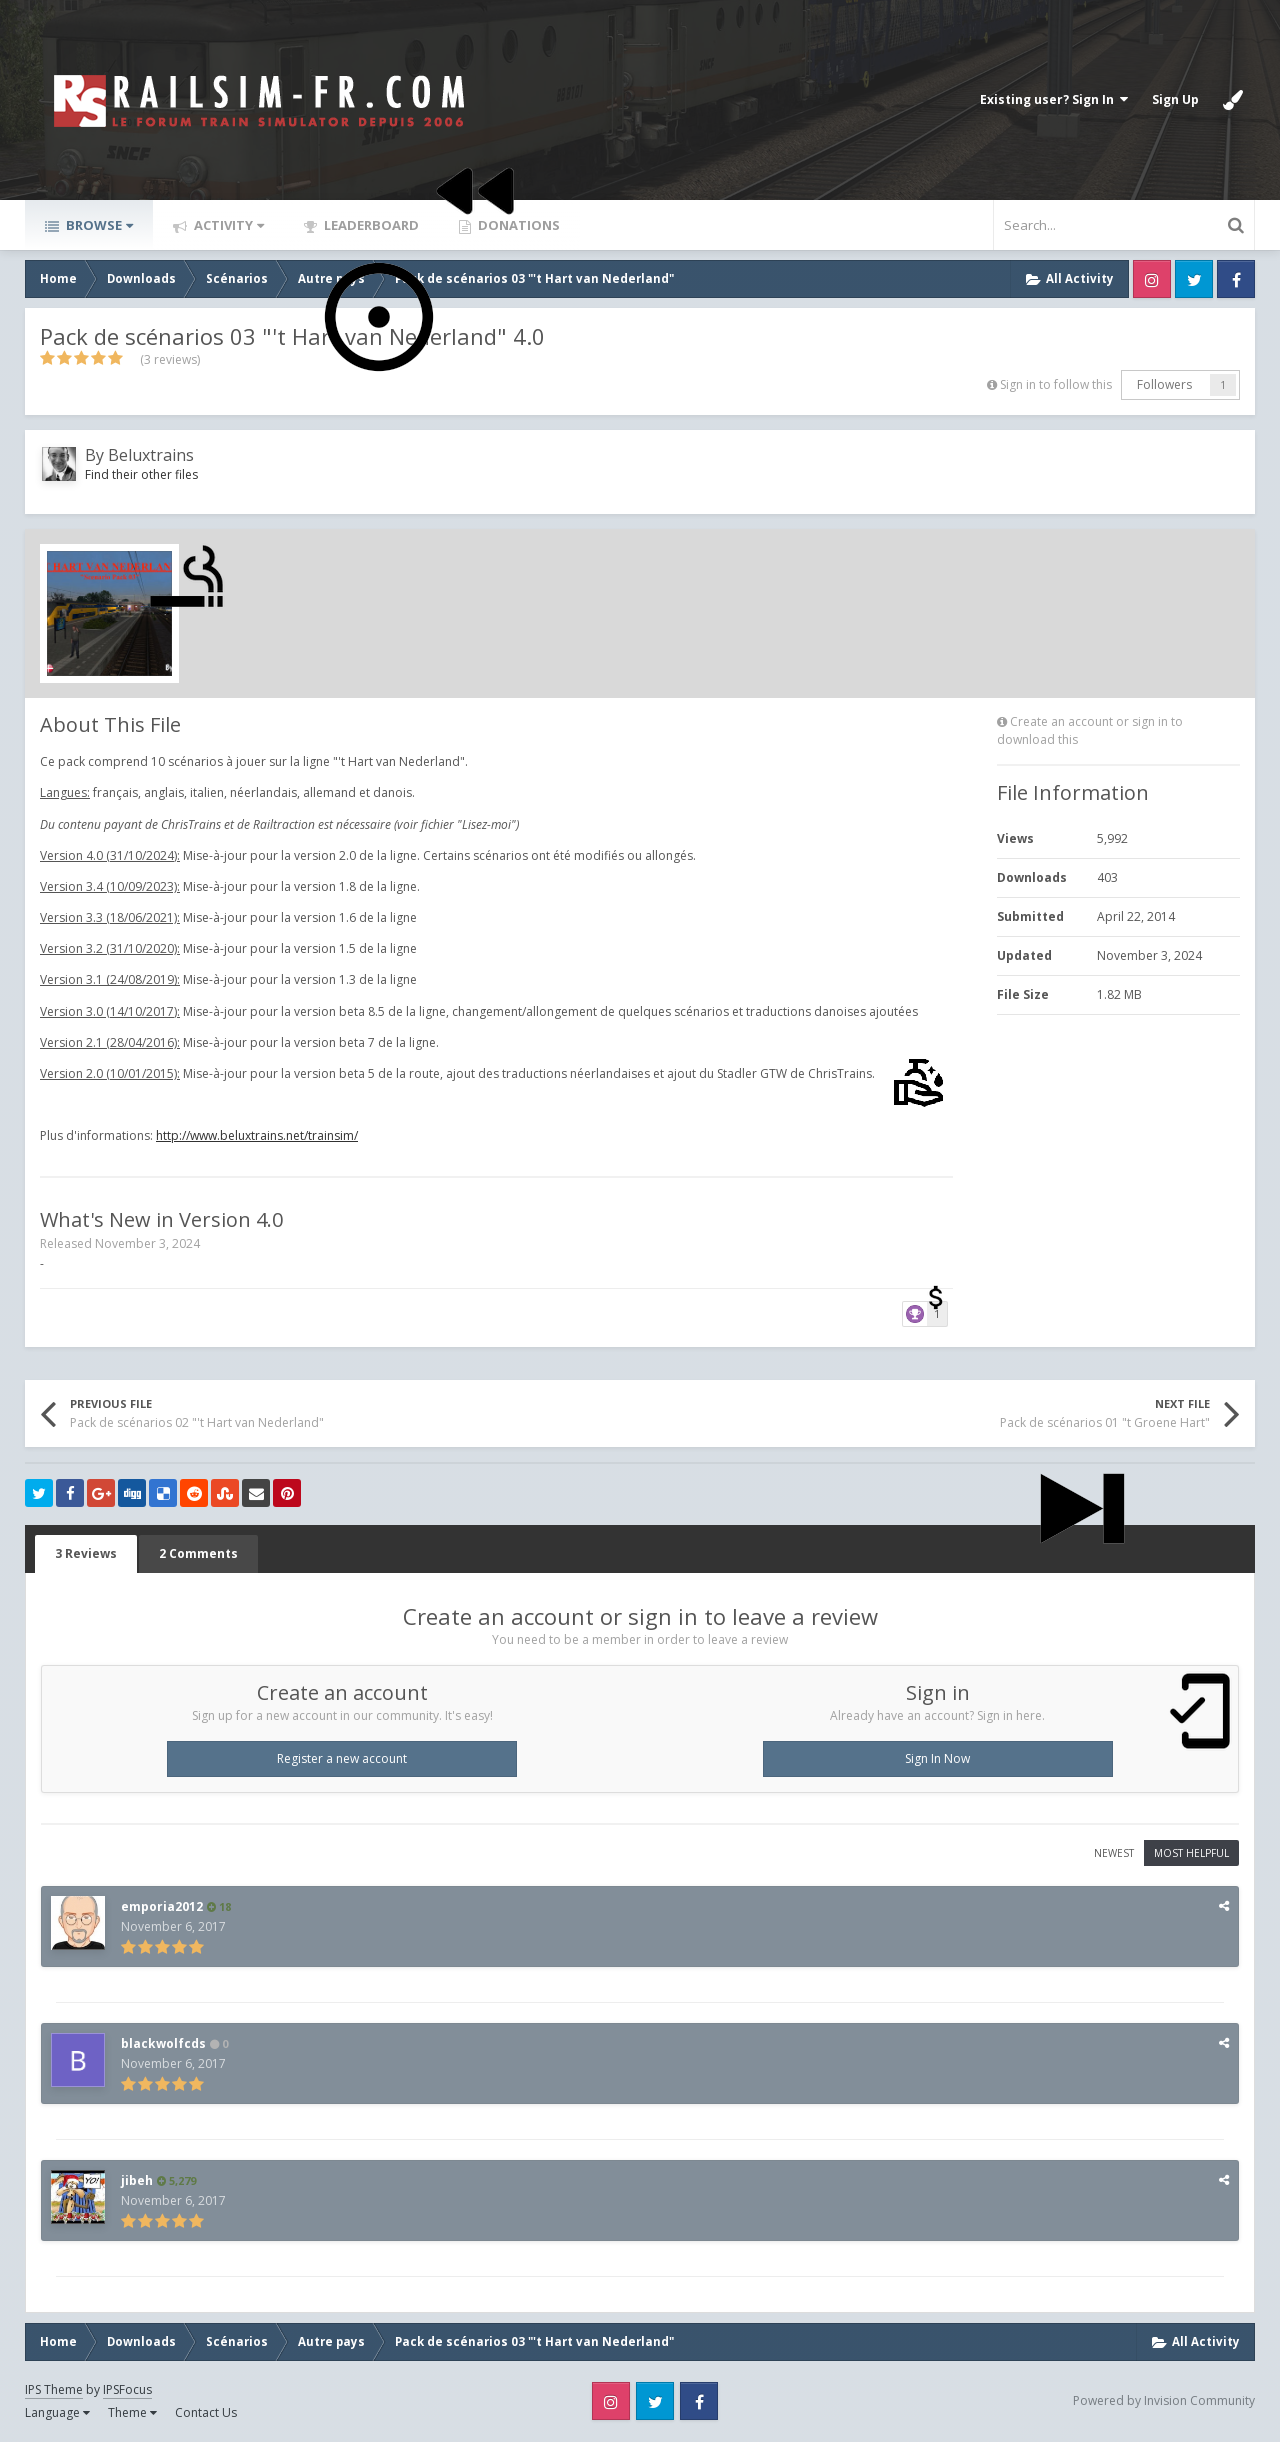 The width and height of the screenshot is (1280, 2442). What do you see at coordinates (477, 191) in the screenshot?
I see `rewind media content quickly` at bounding box center [477, 191].